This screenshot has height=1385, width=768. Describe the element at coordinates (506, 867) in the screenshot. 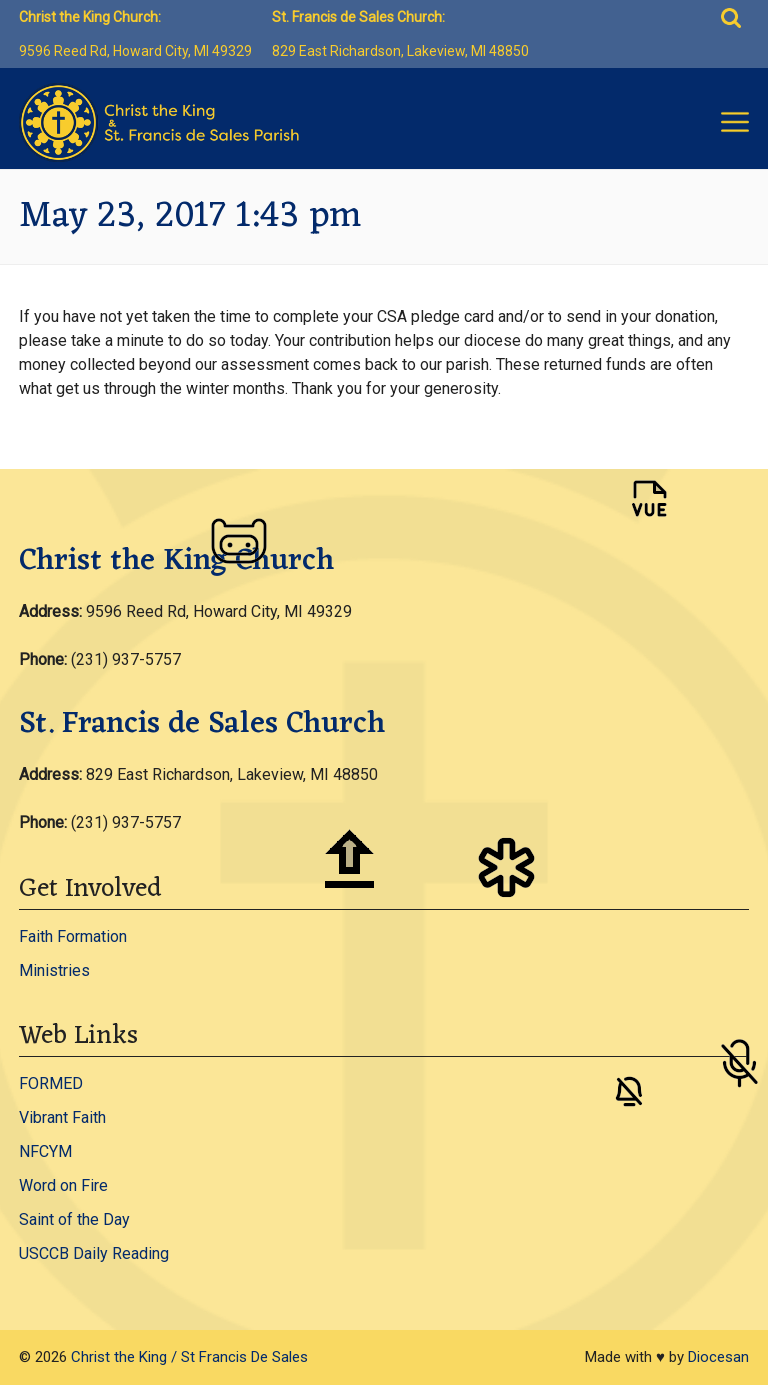

I see `access health or medical services` at that location.